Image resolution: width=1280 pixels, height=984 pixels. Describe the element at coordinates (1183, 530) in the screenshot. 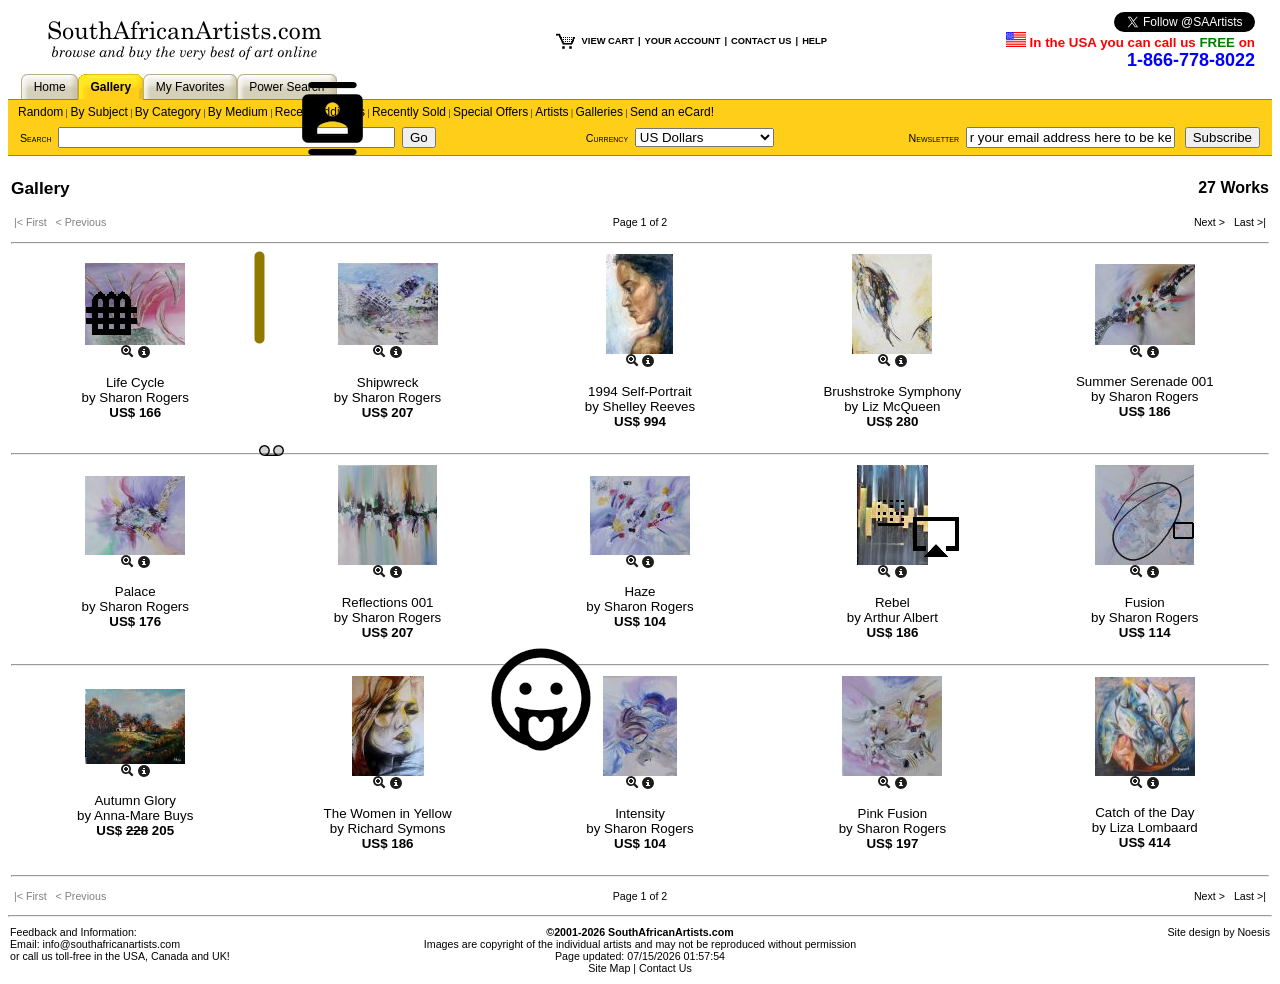

I see `crop image to 5:4 aspect ratio` at that location.